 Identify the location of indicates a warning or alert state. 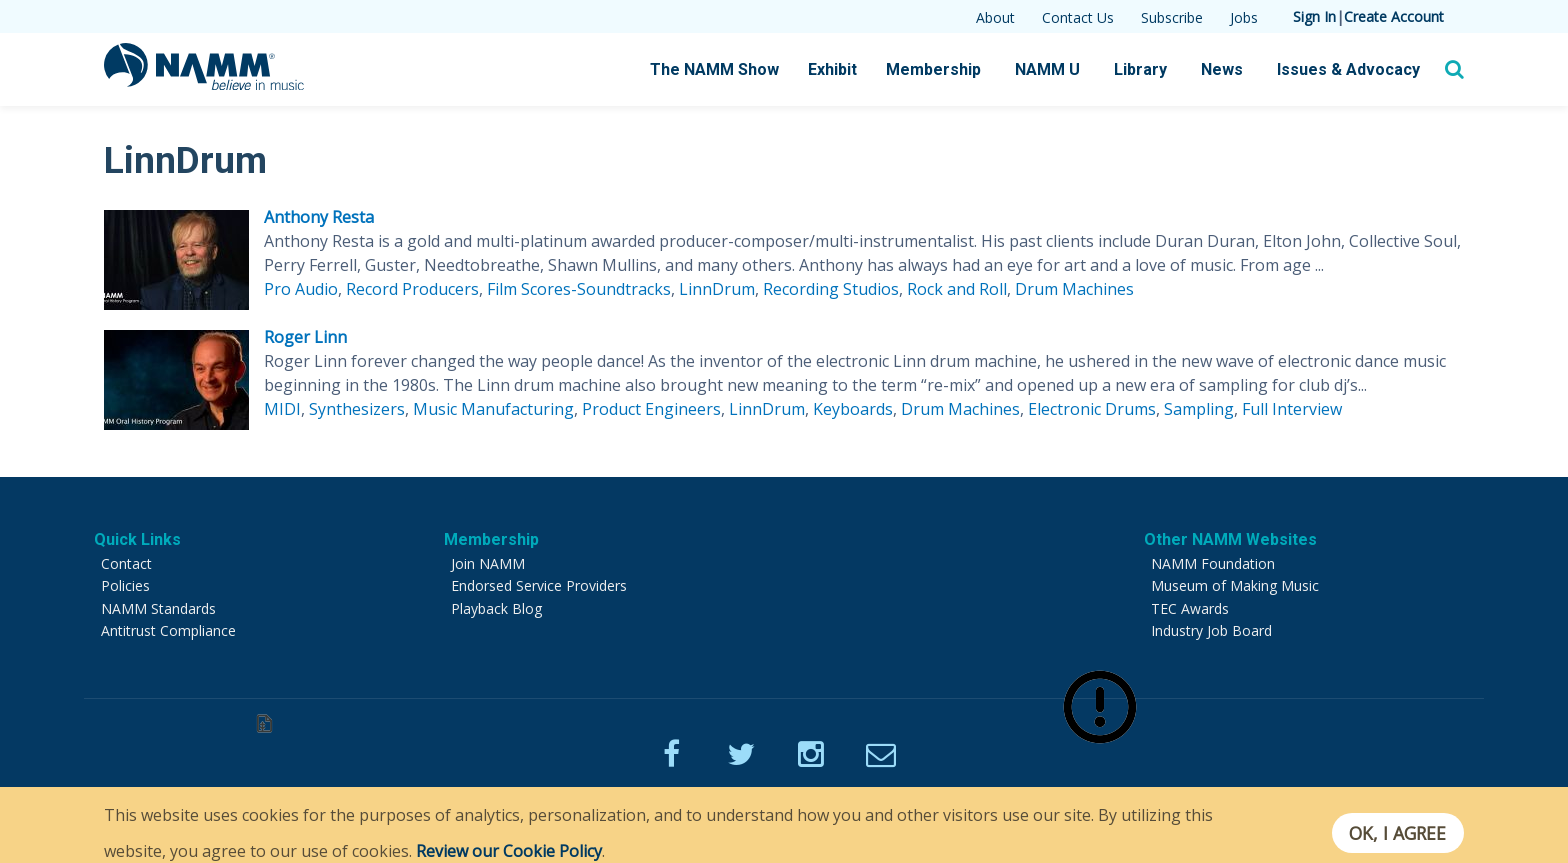
(1100, 707).